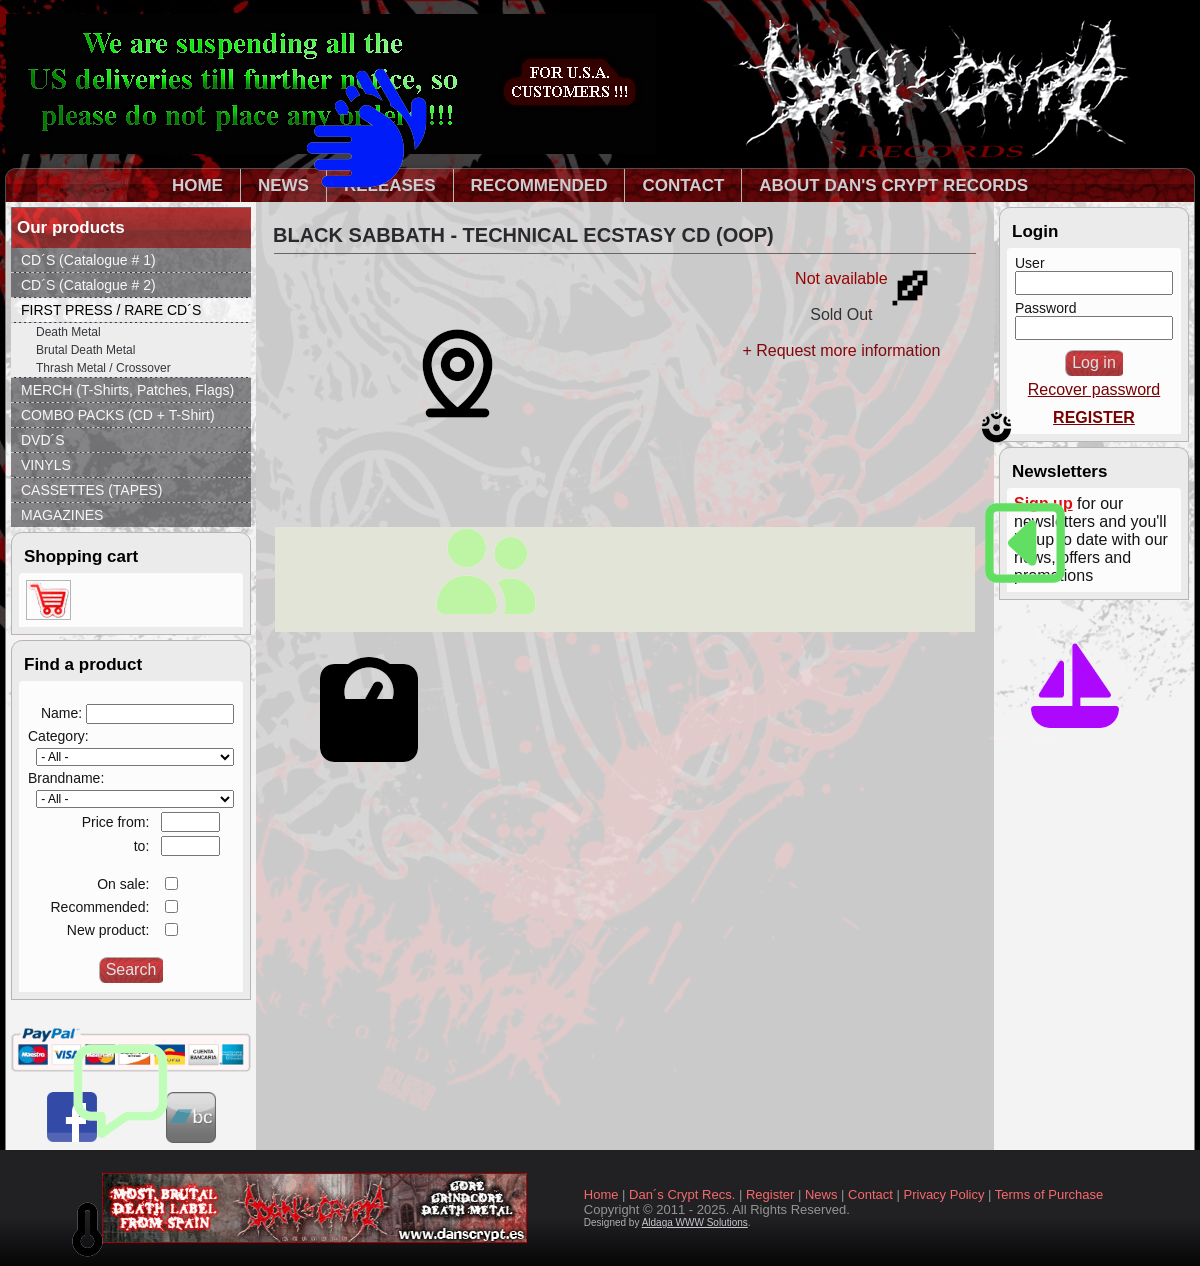 The image size is (1200, 1266). Describe the element at coordinates (486, 570) in the screenshot. I see `view your friends list` at that location.